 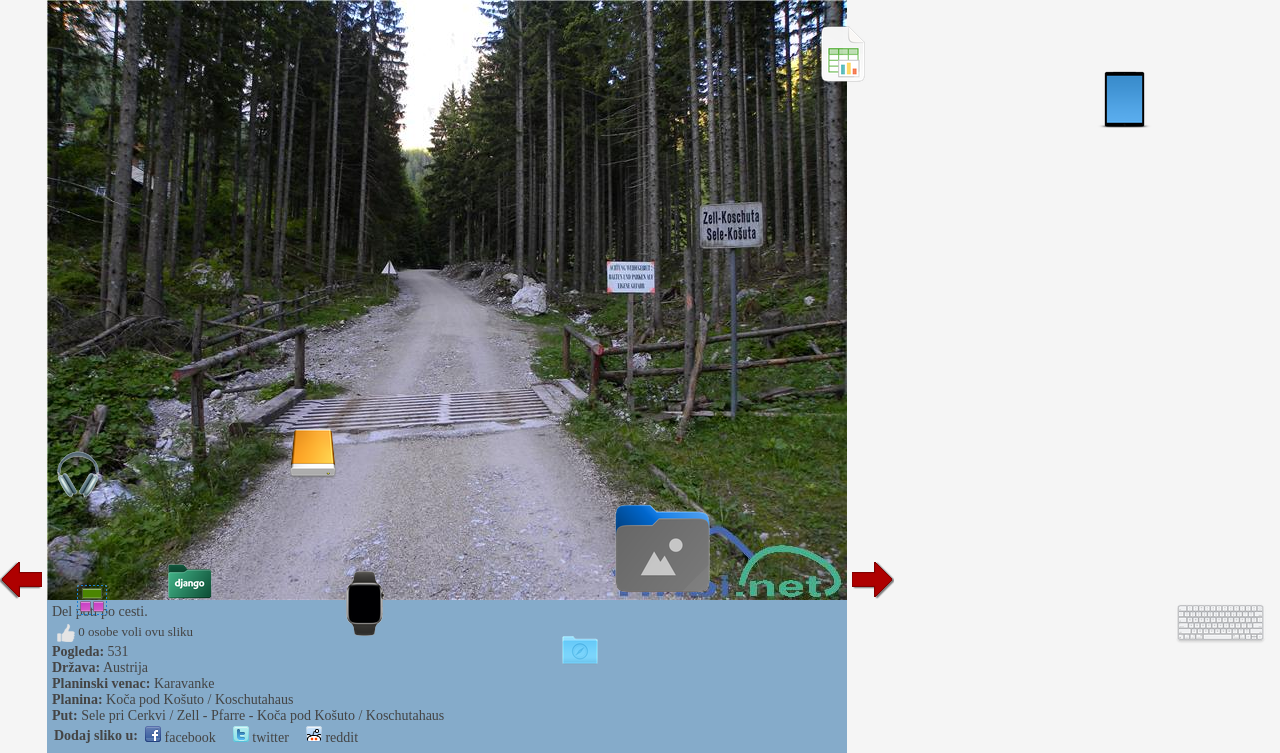 I want to click on select all items in the current view, so click(x=92, y=600).